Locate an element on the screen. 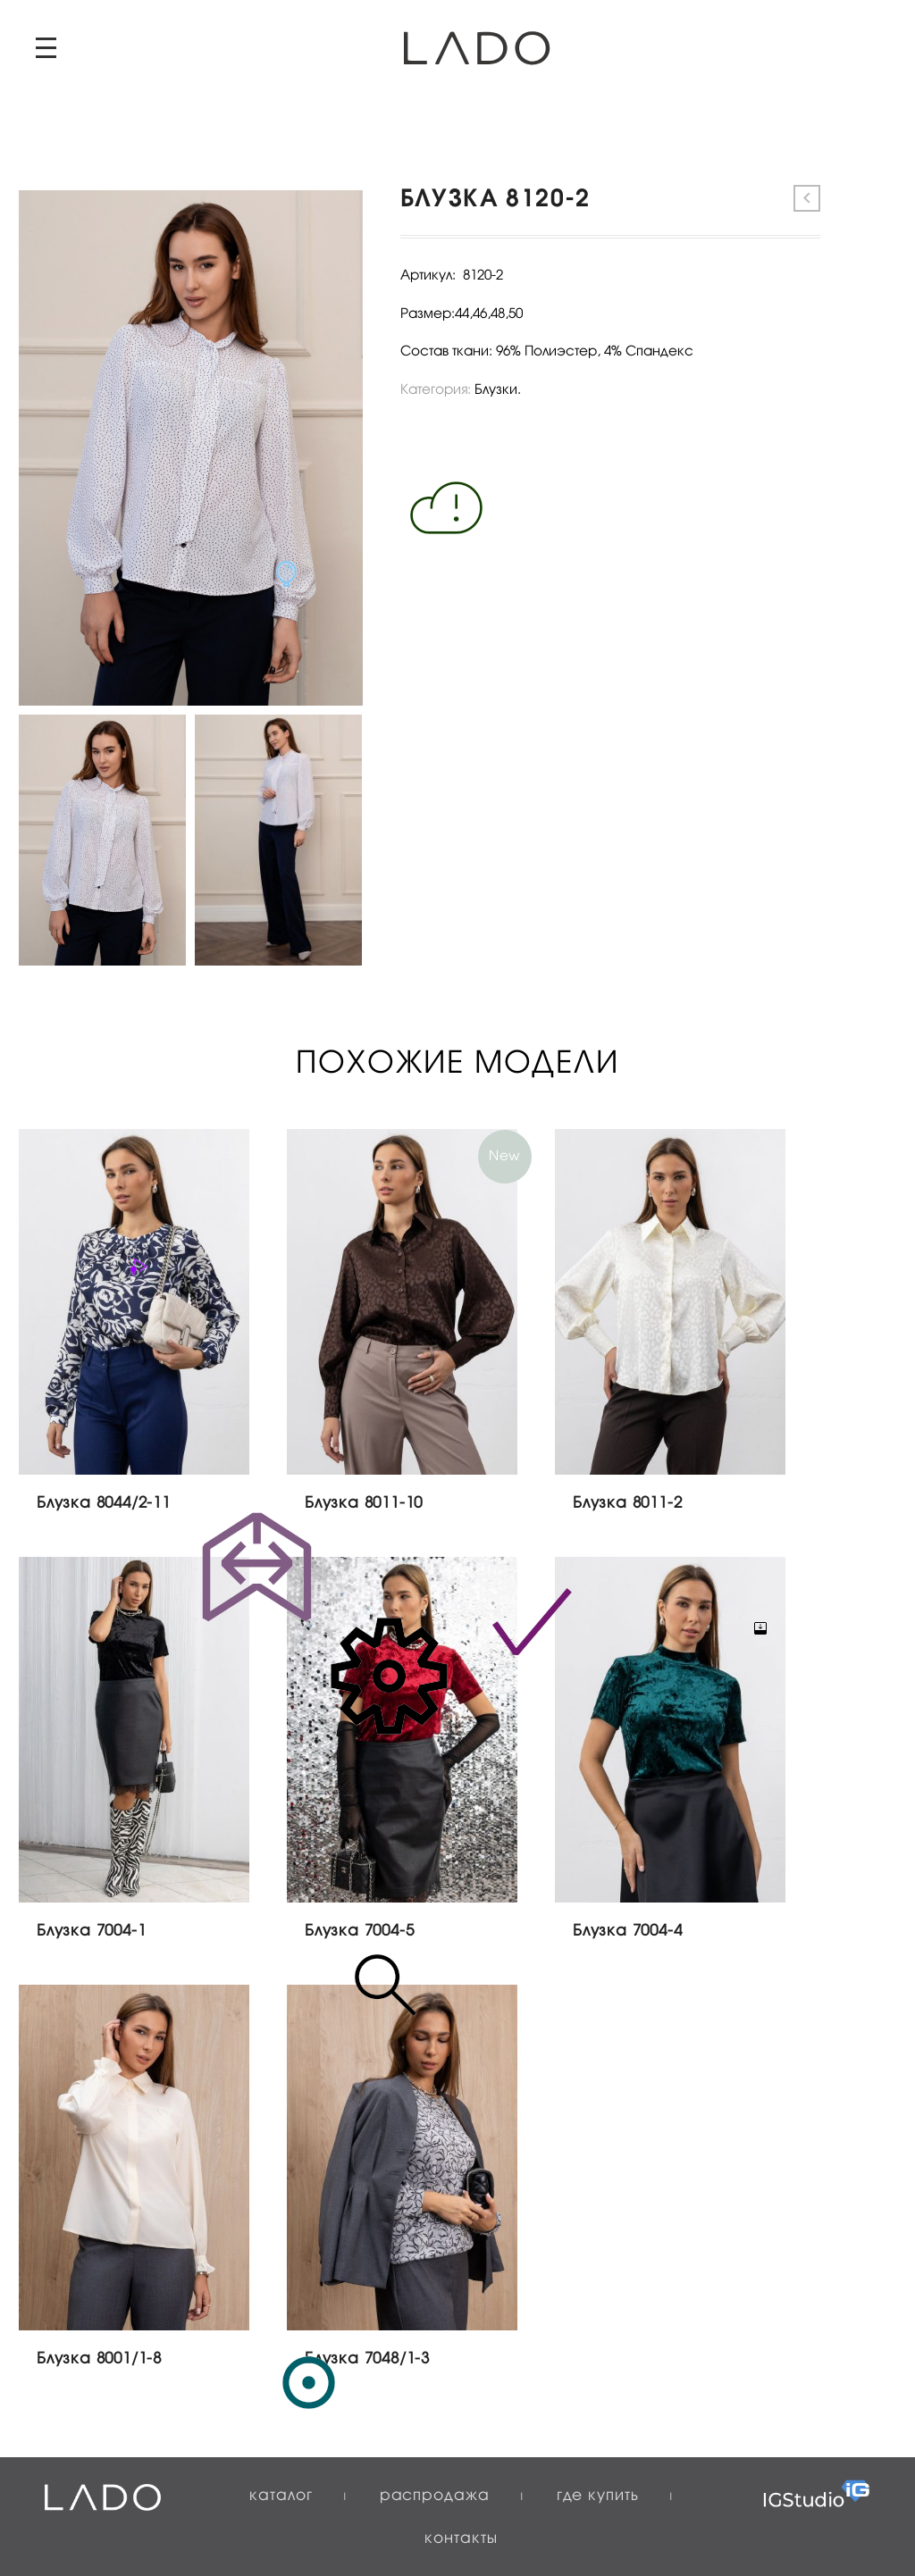 The image size is (915, 2576). cloud storage warning or alert is located at coordinates (446, 507).